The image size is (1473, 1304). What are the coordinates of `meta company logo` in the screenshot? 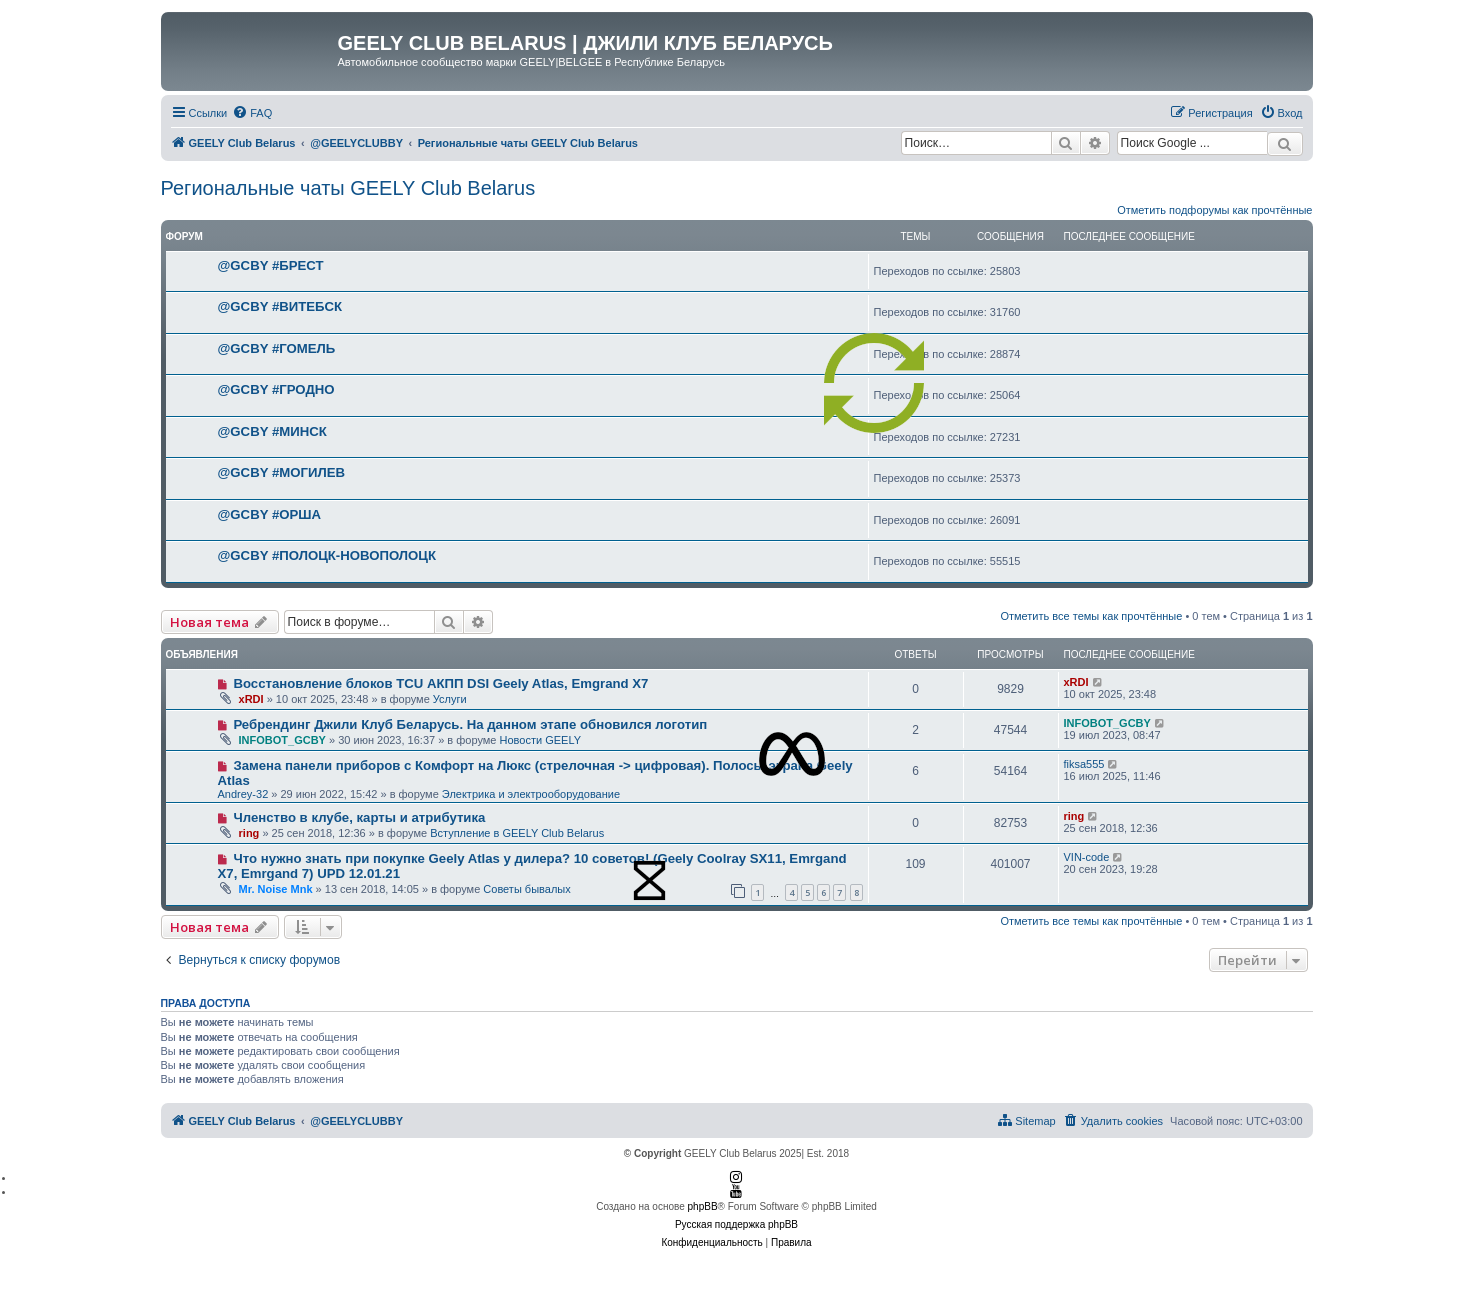 It's located at (792, 754).